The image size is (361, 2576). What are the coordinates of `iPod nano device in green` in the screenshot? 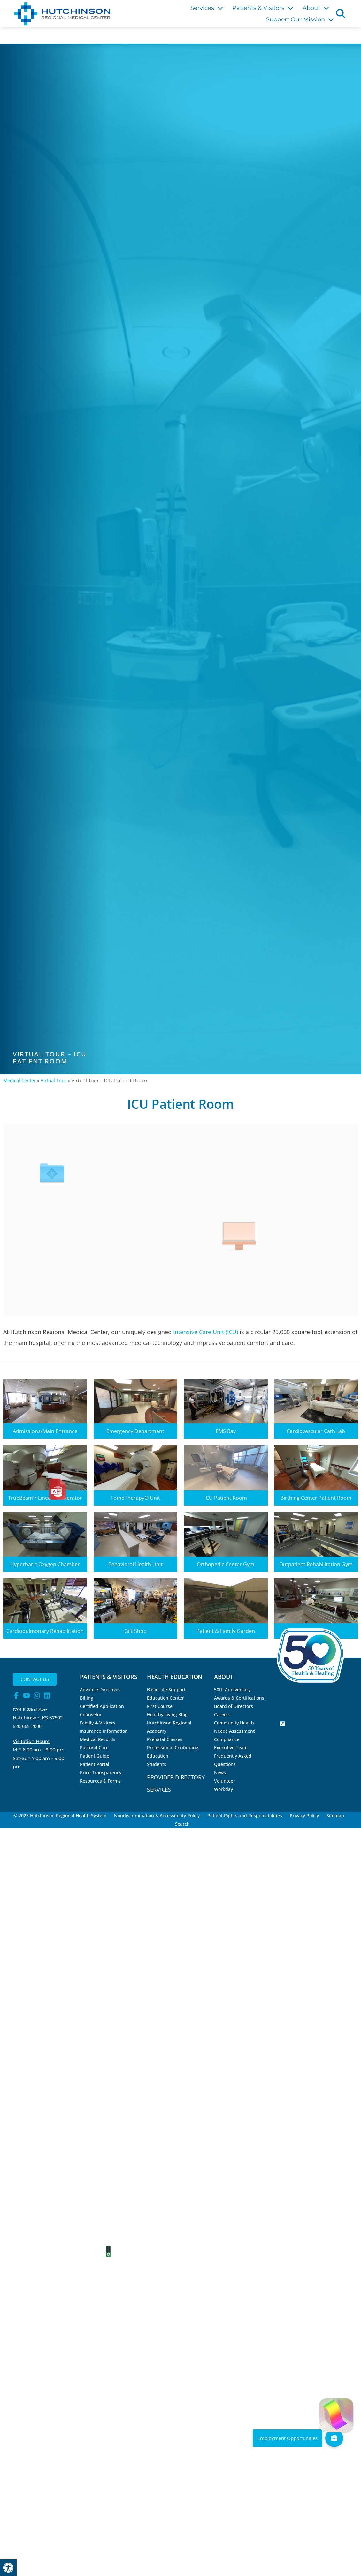 It's located at (108, 2251).